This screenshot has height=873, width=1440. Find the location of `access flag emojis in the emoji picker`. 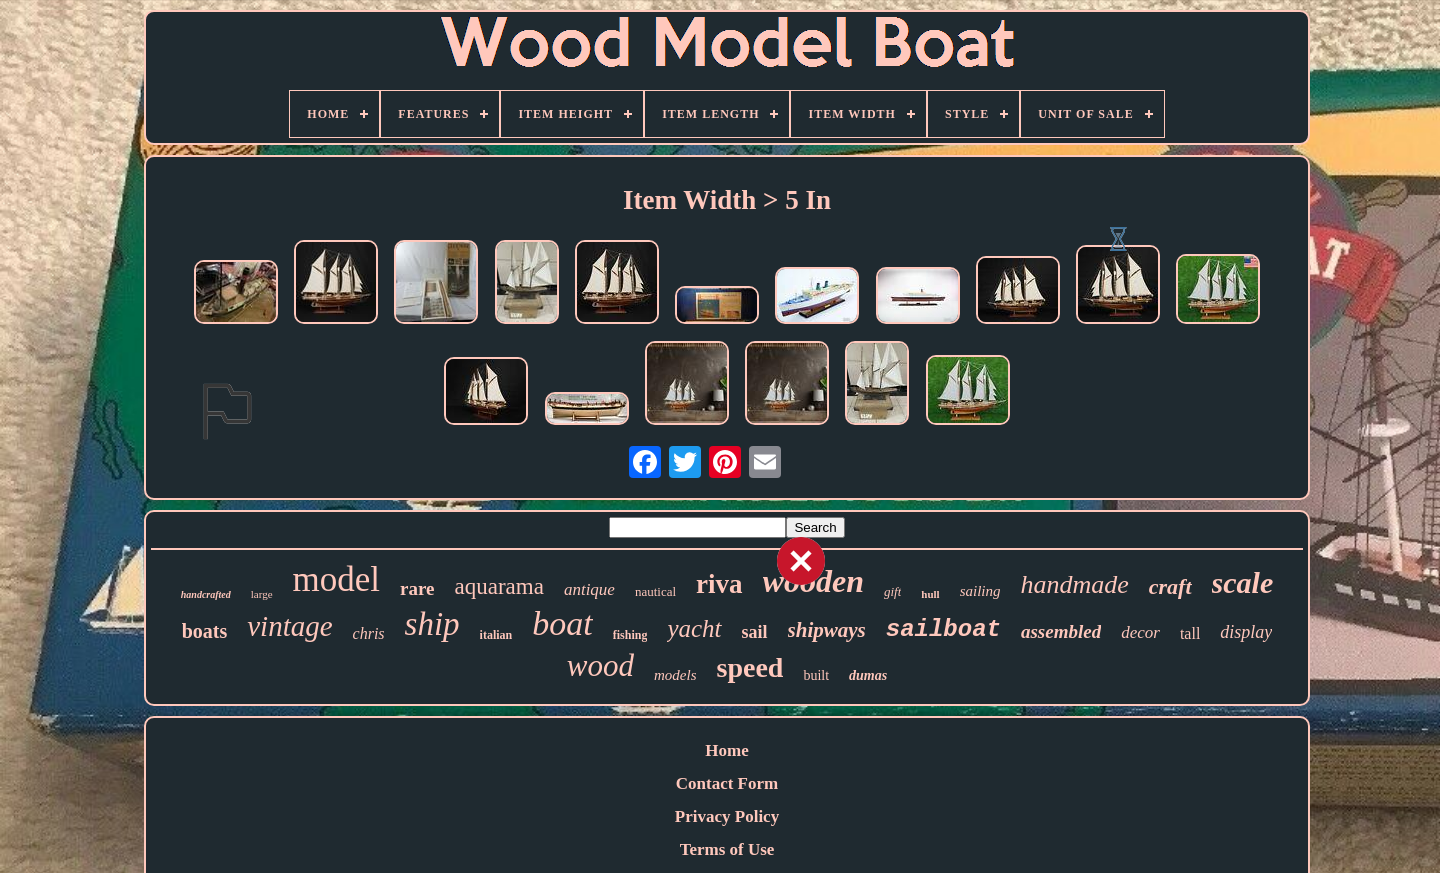

access flag emojis in the emoji picker is located at coordinates (227, 411).